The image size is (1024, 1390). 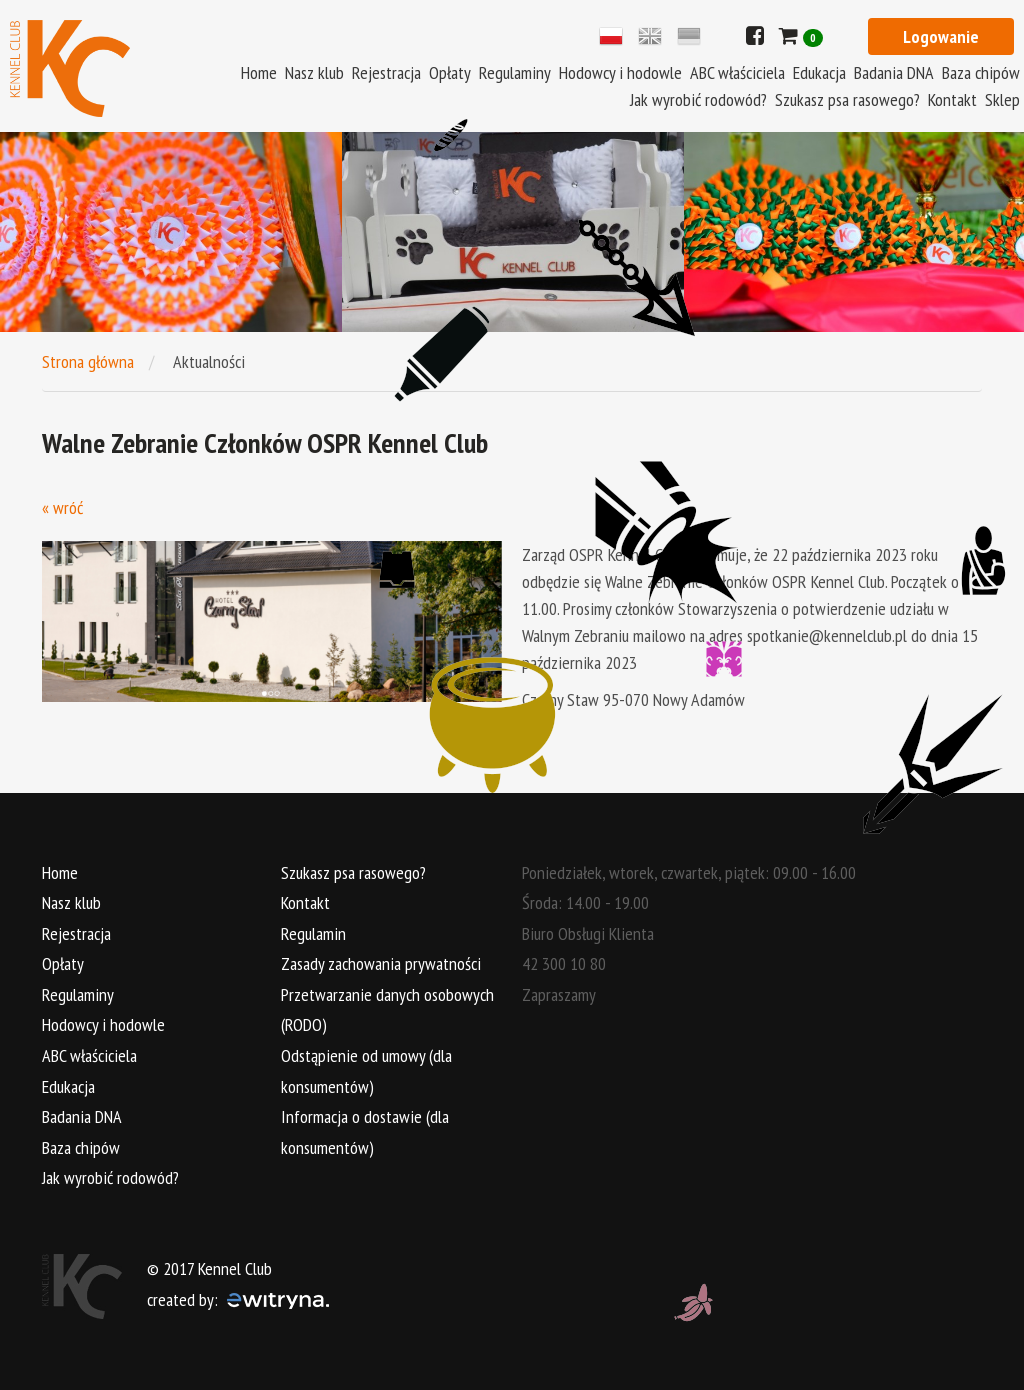 What do you see at coordinates (491, 724) in the screenshot?
I see `access crafting or potion brewing features` at bounding box center [491, 724].